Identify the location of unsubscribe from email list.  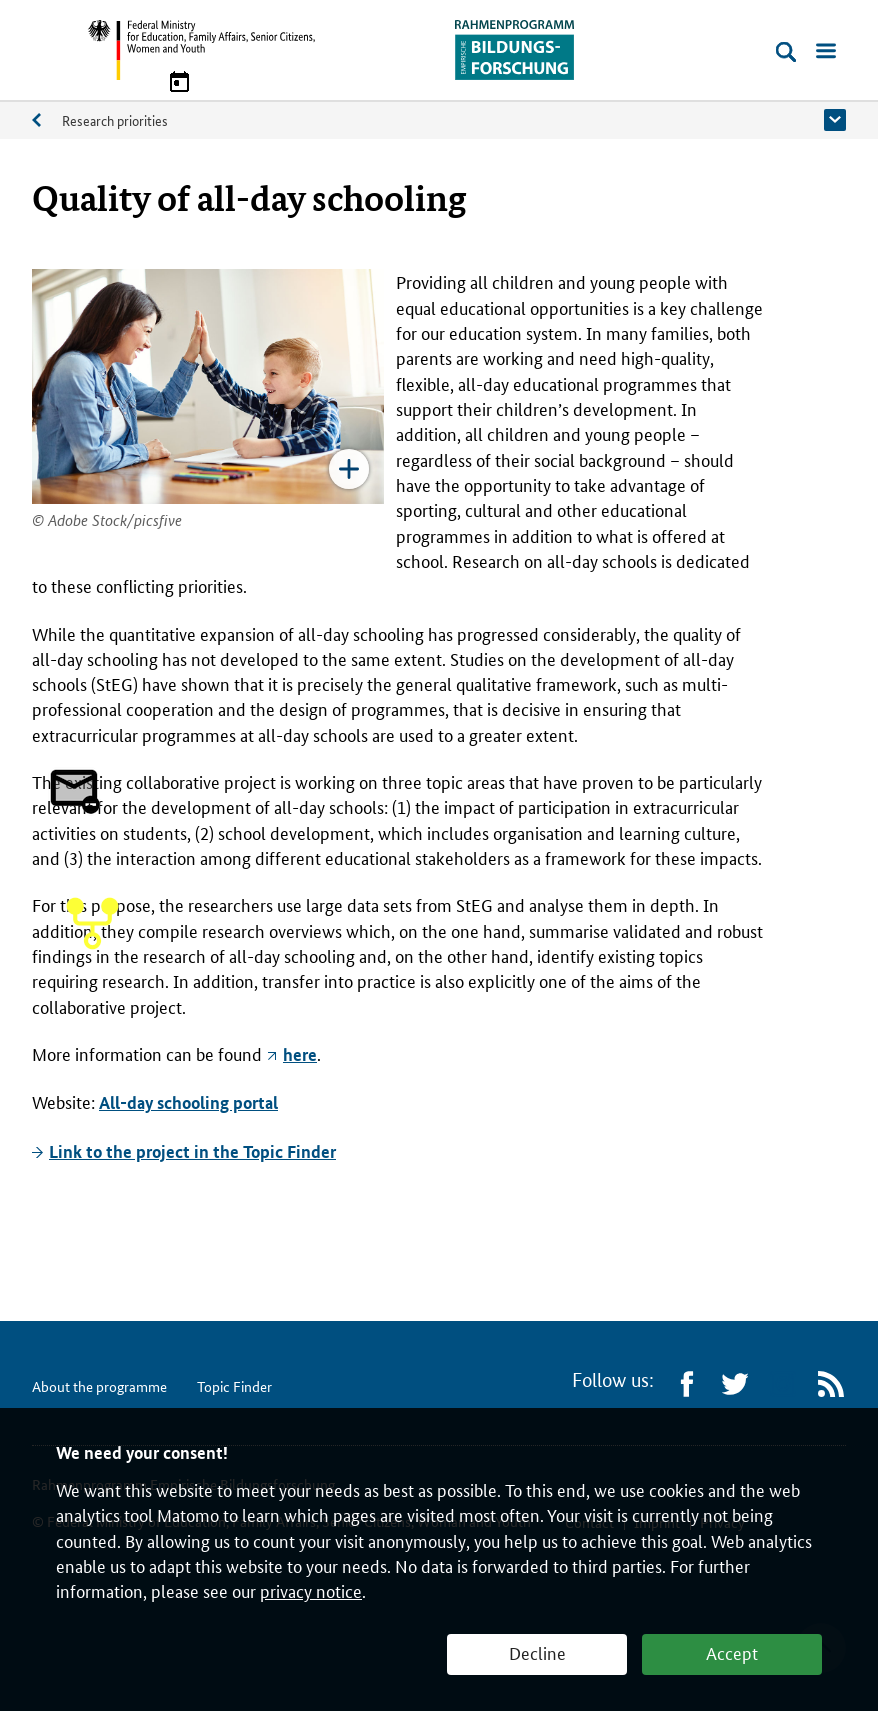
(74, 793).